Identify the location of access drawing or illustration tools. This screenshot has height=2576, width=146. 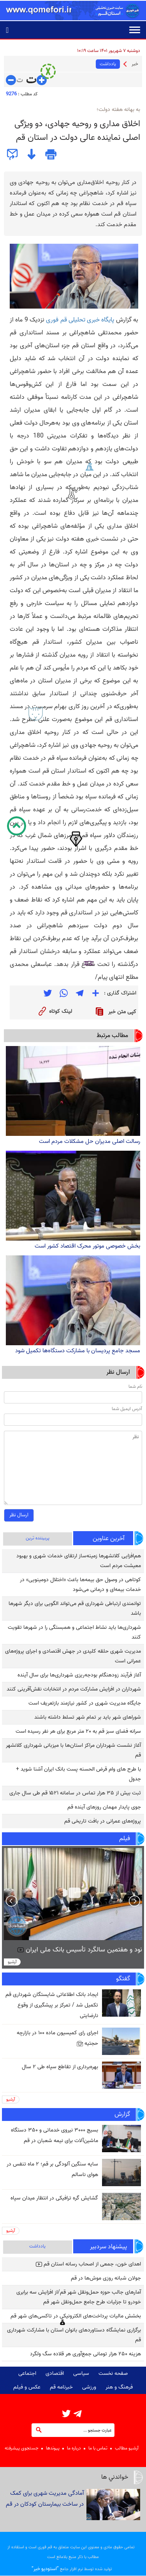
(76, 839).